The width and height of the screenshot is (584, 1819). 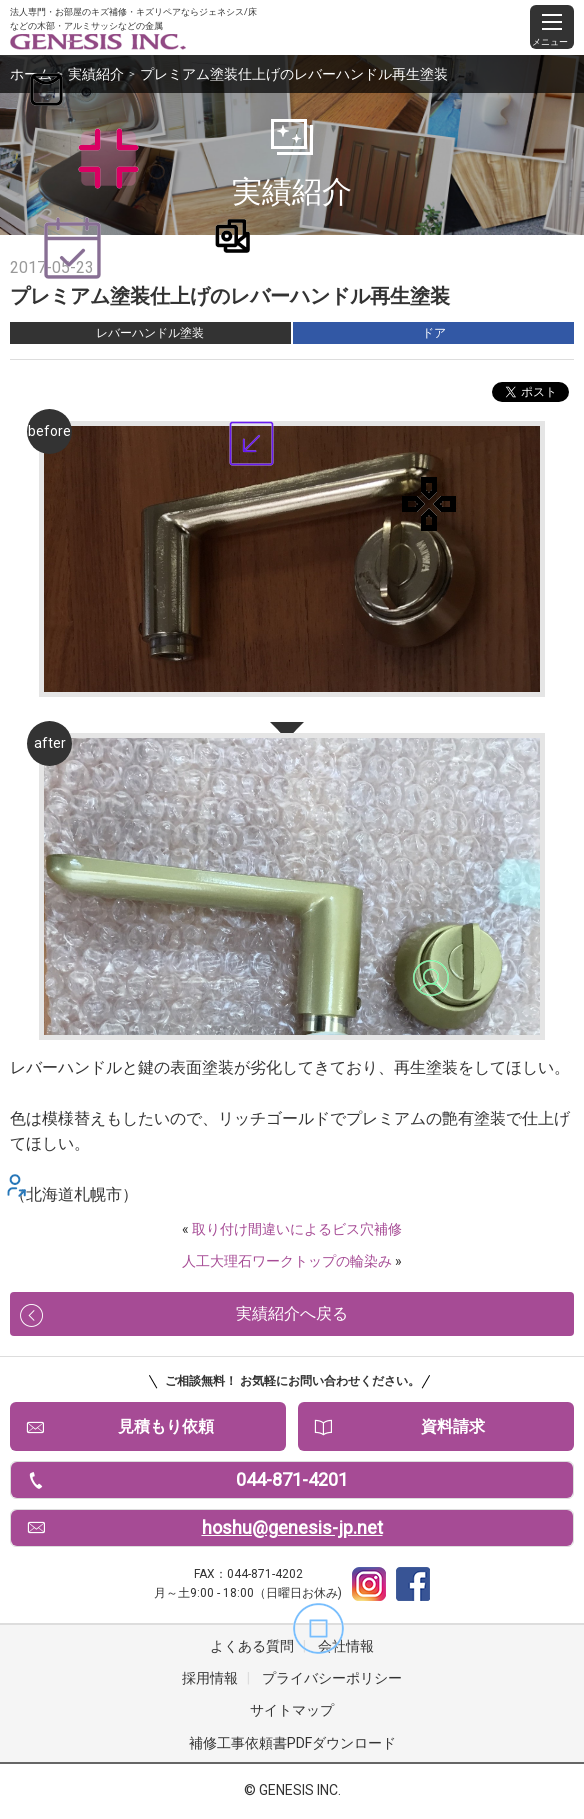 What do you see at coordinates (15, 1185) in the screenshot?
I see `share a user profile` at bounding box center [15, 1185].